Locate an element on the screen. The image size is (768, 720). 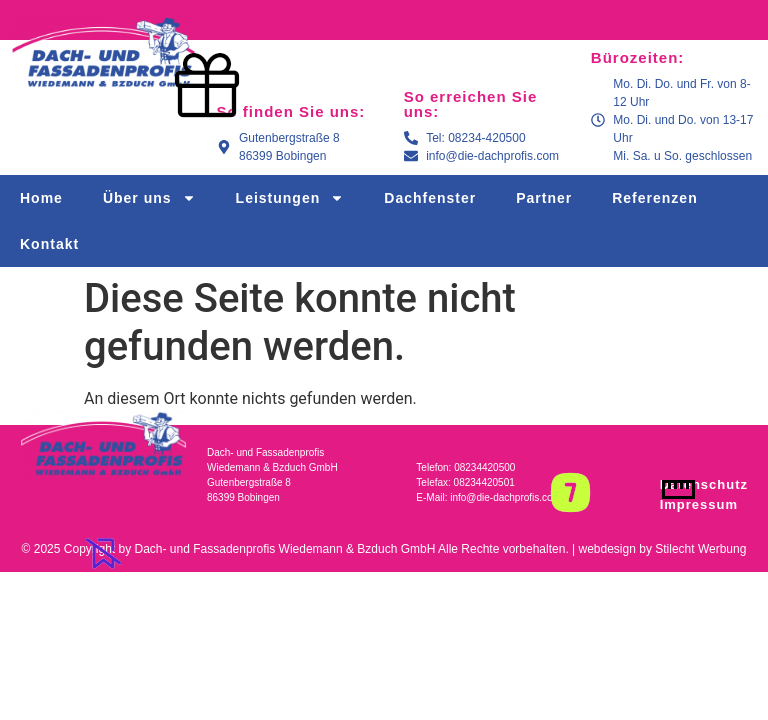
remove bookmark from saved items is located at coordinates (103, 553).